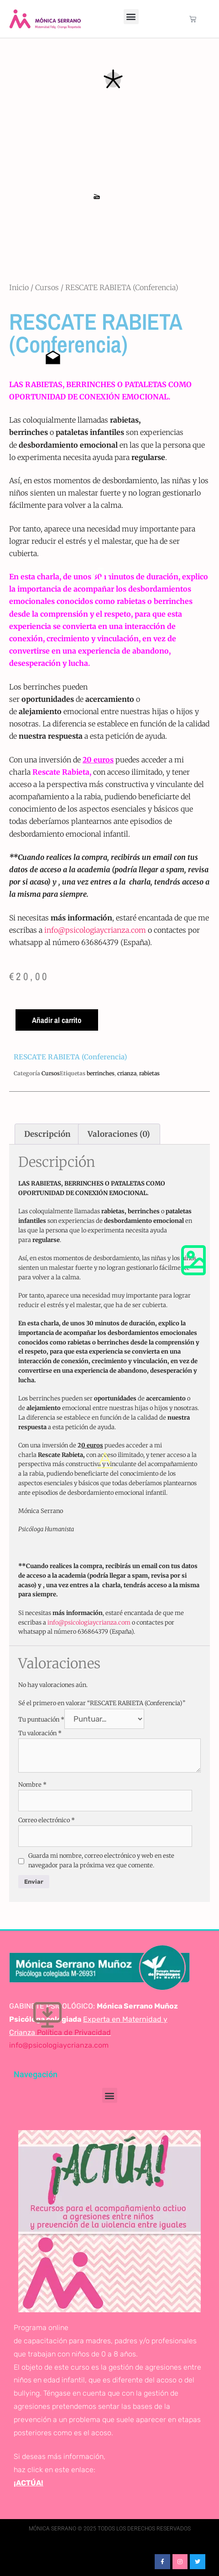 This screenshot has height=2576, width=219. I want to click on apply underline formatting to selected text, so click(105, 1461).